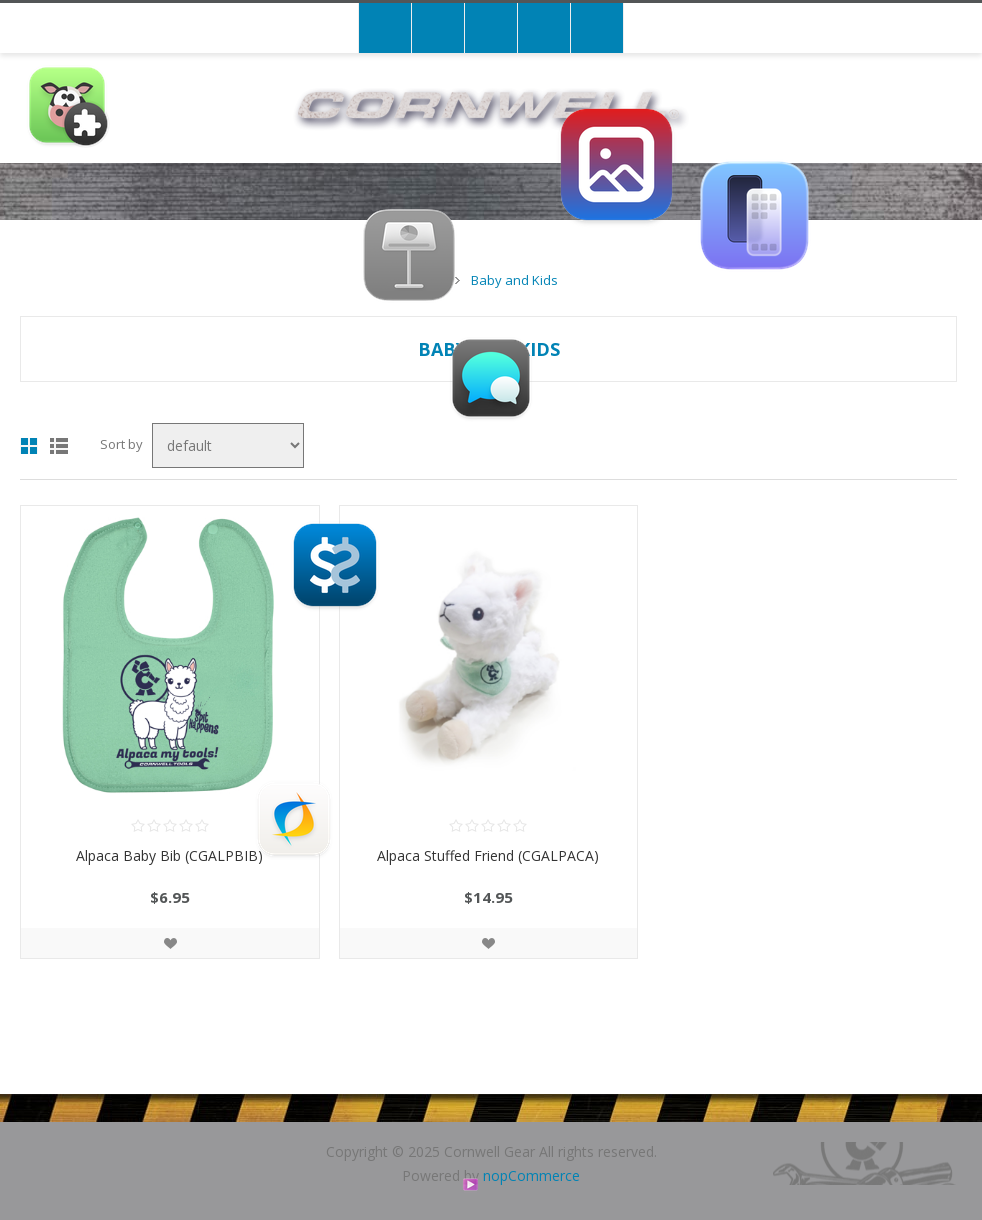  Describe the element at coordinates (67, 105) in the screenshot. I see `open calf audio plugin suite` at that location.